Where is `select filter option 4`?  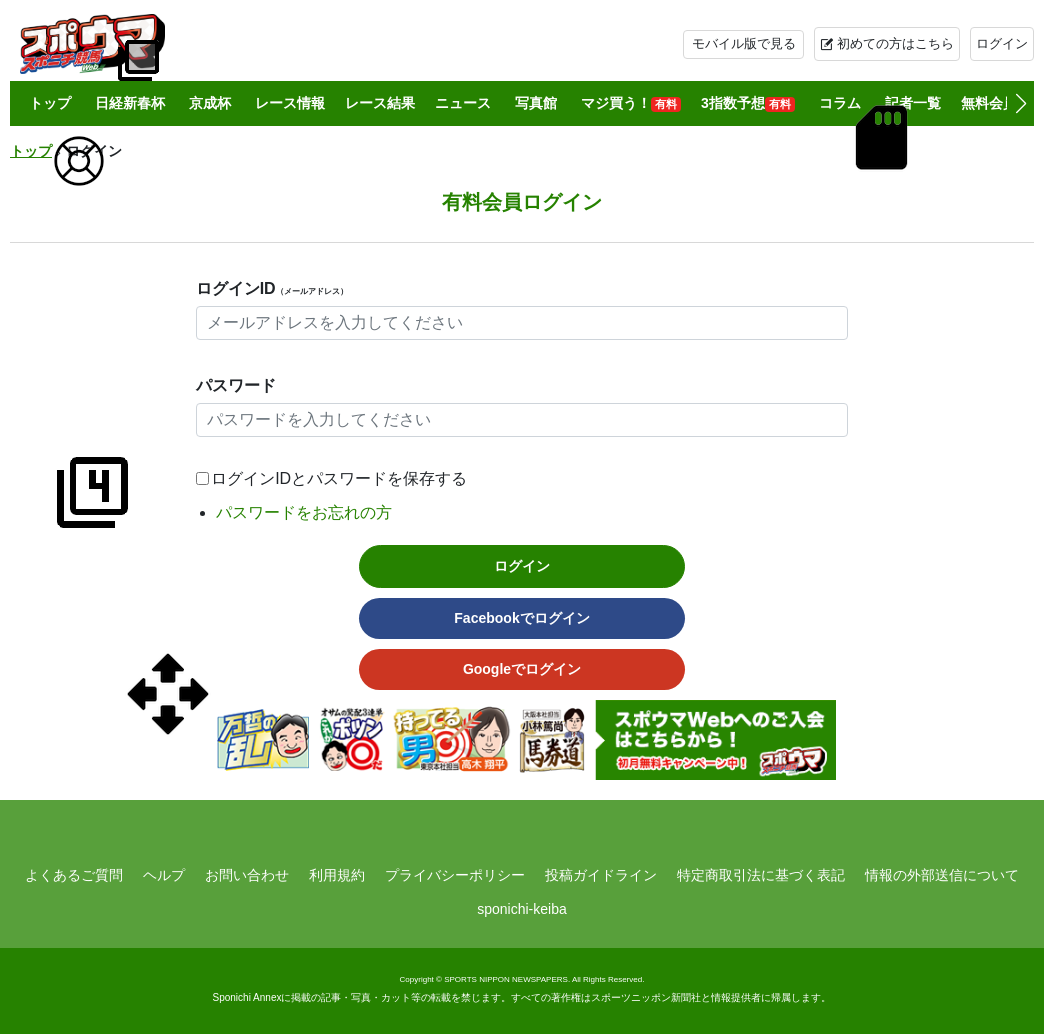
select filter option 4 is located at coordinates (92, 492).